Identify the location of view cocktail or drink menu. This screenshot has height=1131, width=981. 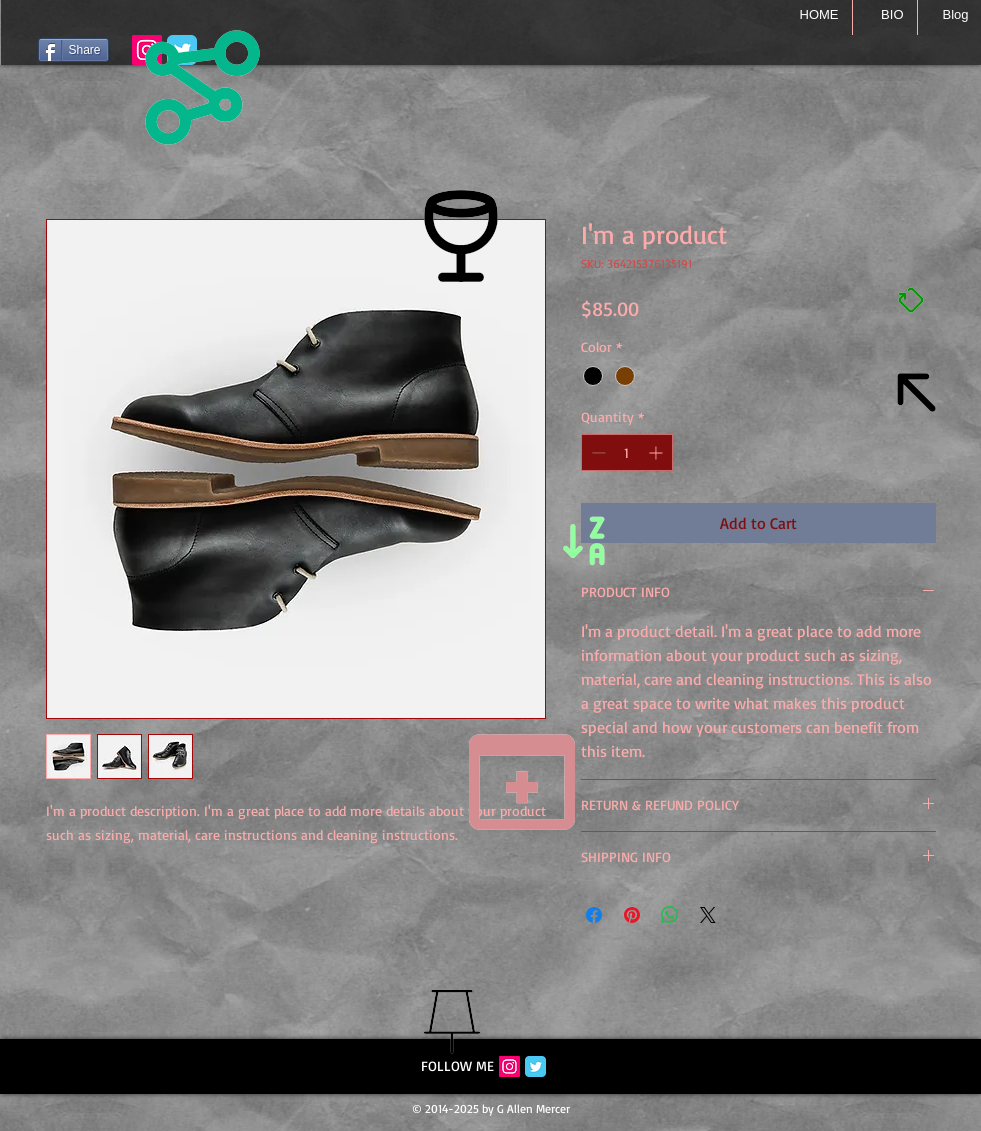
(461, 236).